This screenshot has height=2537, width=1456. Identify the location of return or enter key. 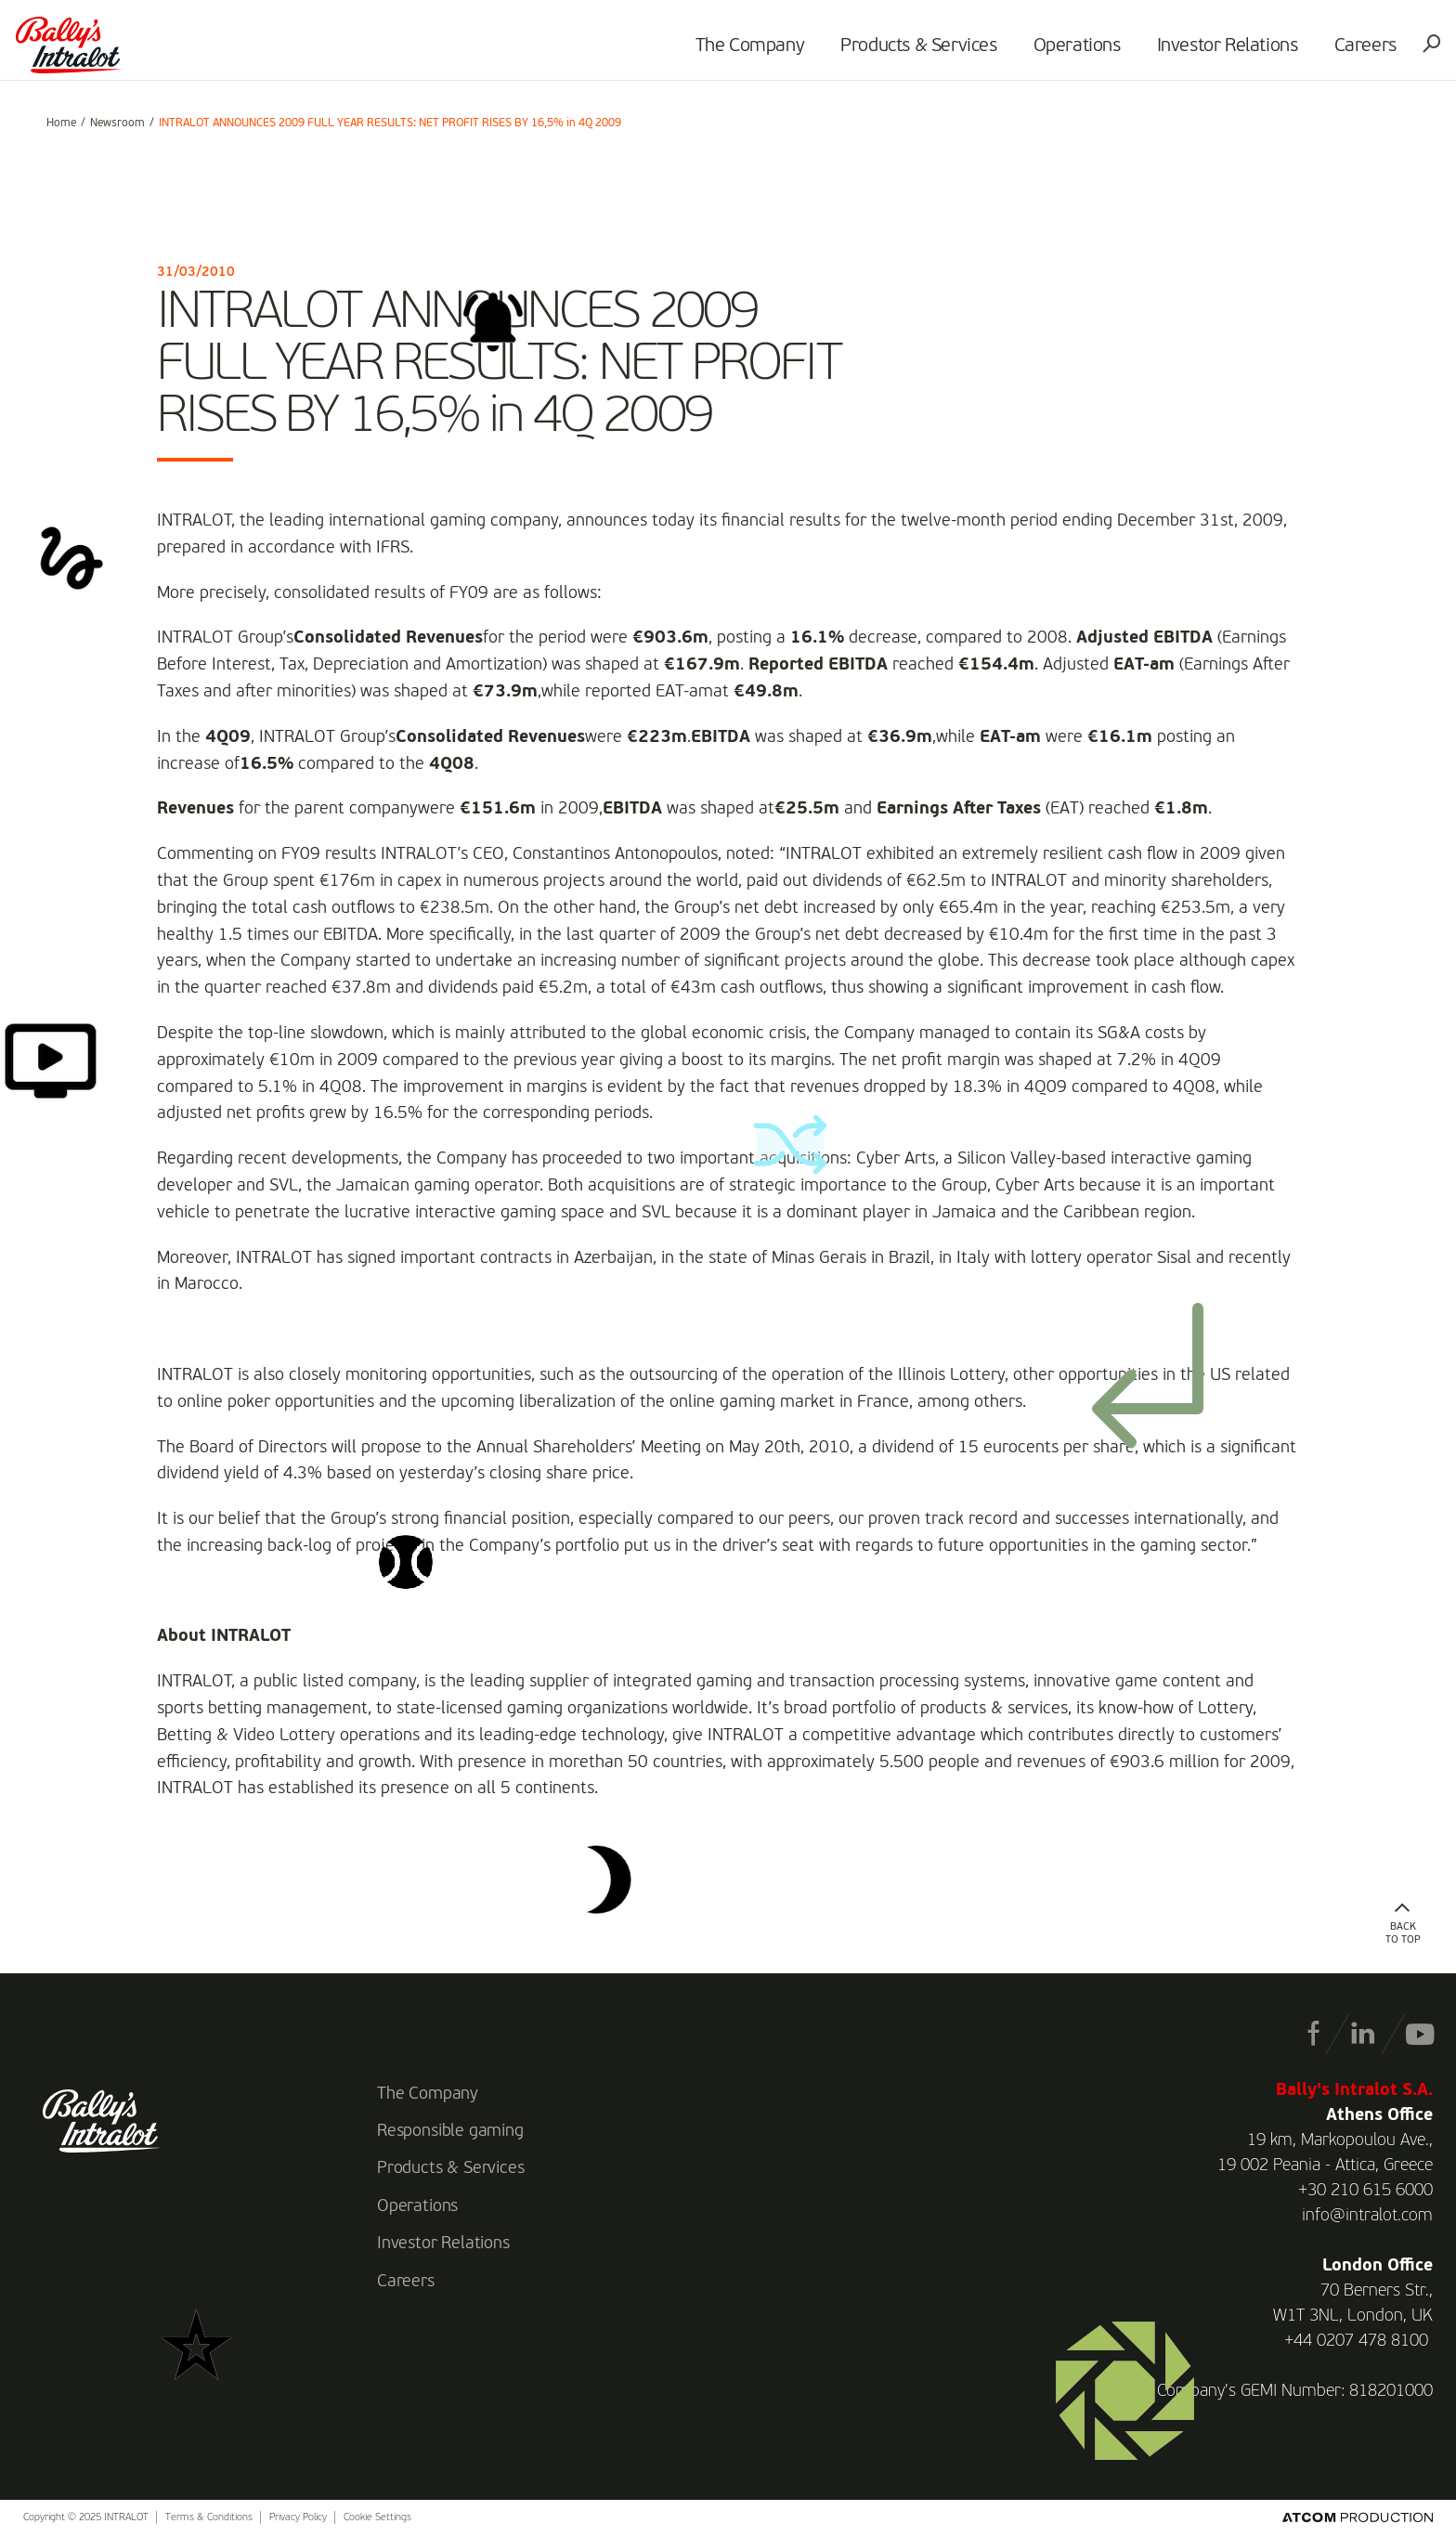
(1153, 1375).